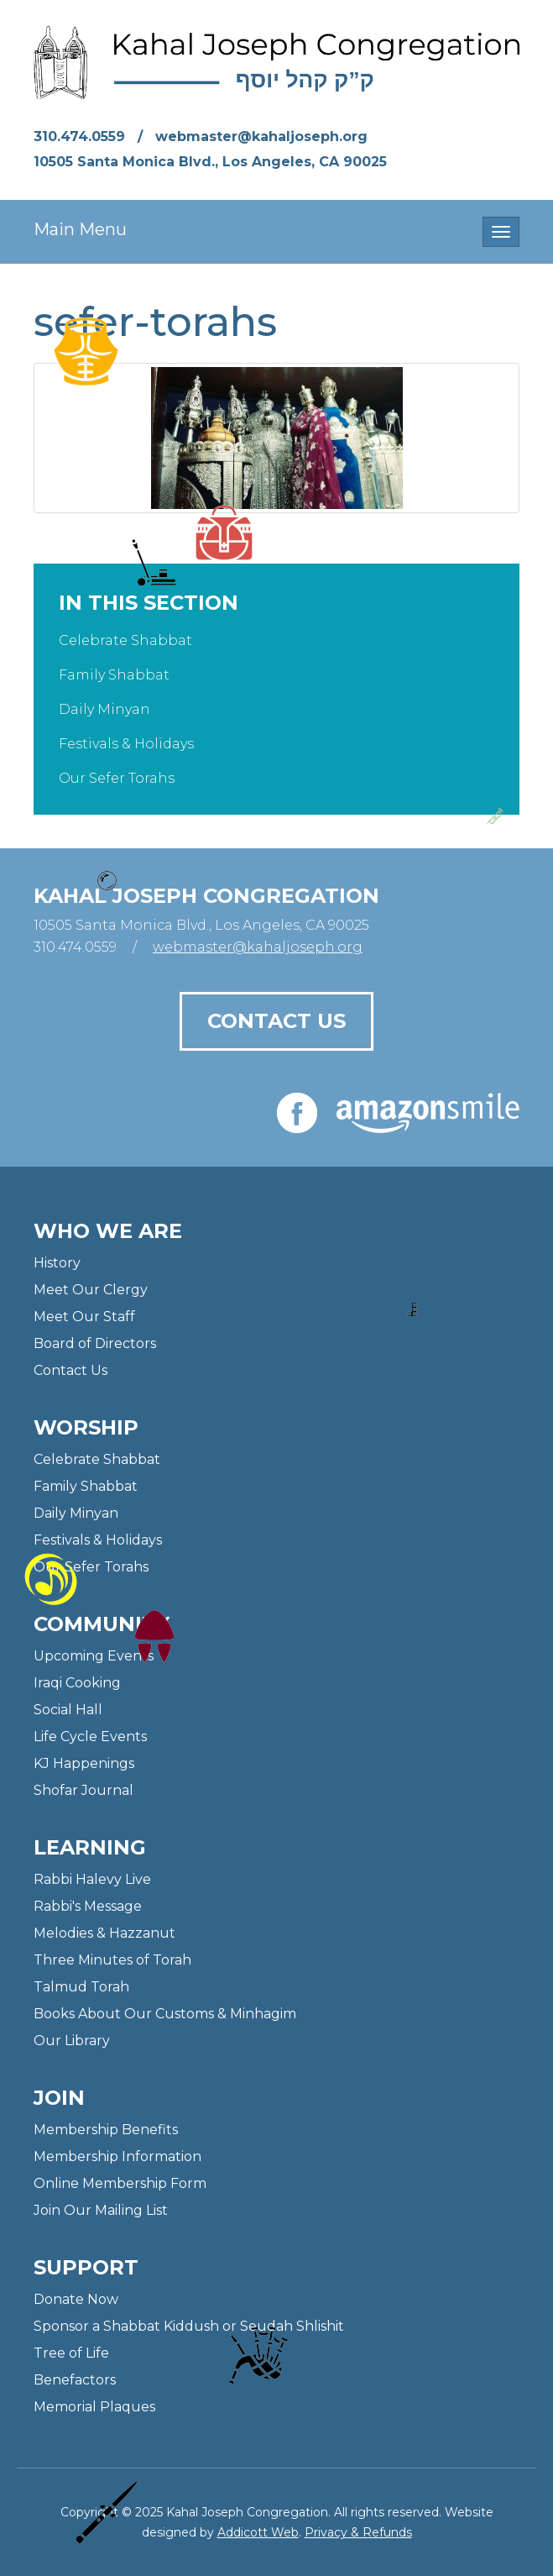 The height and width of the screenshot is (2576, 553). I want to click on browse traditional or folk music instruments, so click(258, 2355).